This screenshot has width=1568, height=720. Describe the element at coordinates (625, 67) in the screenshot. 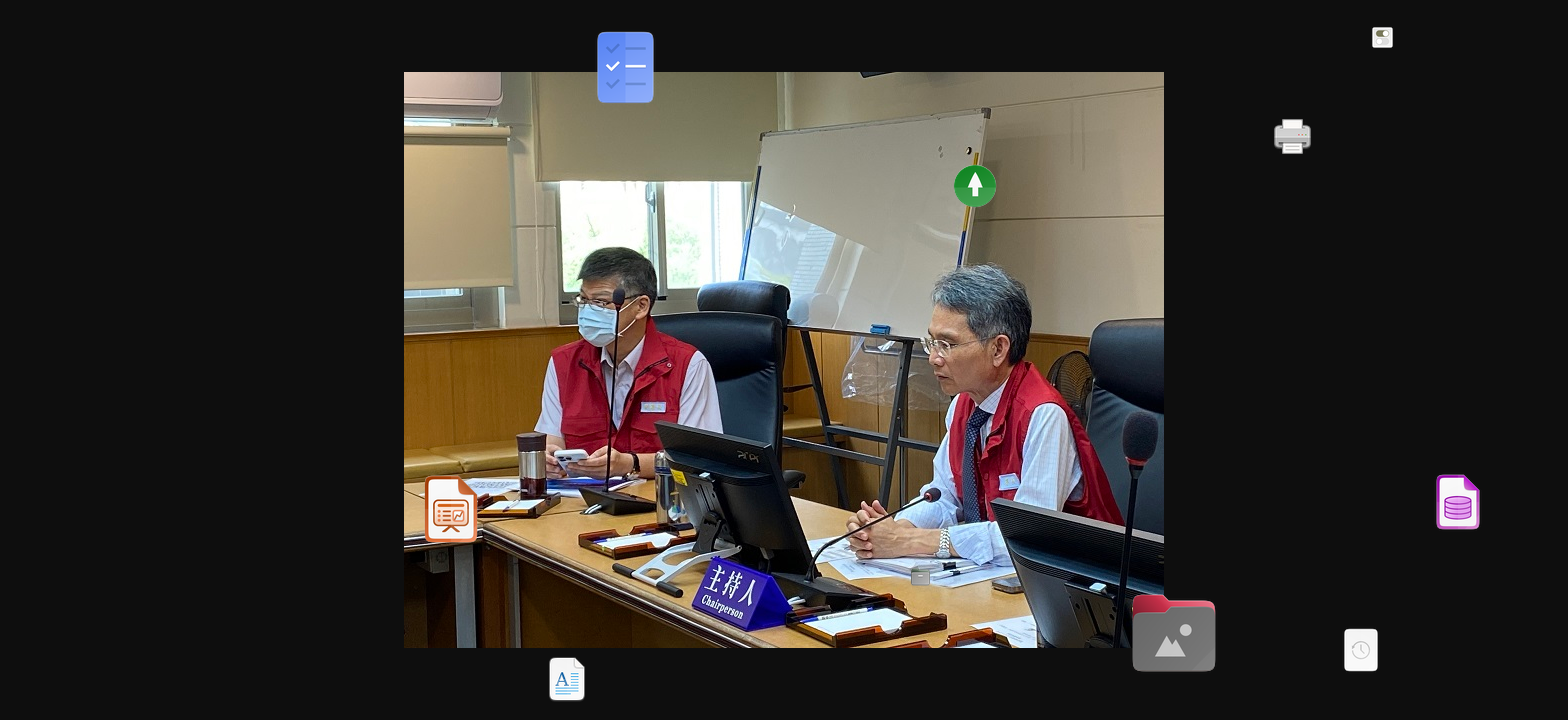

I see `open the to-do list app` at that location.